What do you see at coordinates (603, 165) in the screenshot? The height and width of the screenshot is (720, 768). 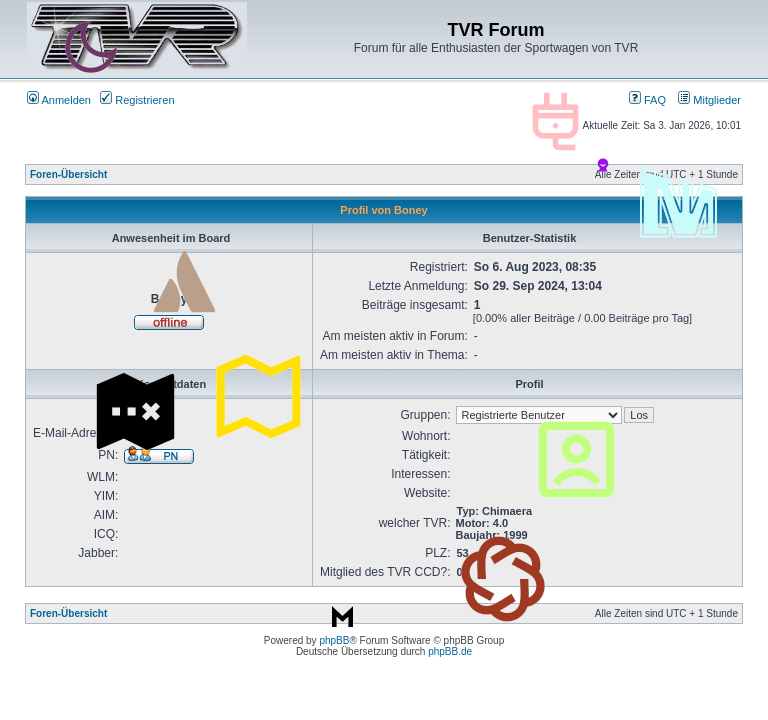 I see `view user profile` at bounding box center [603, 165].